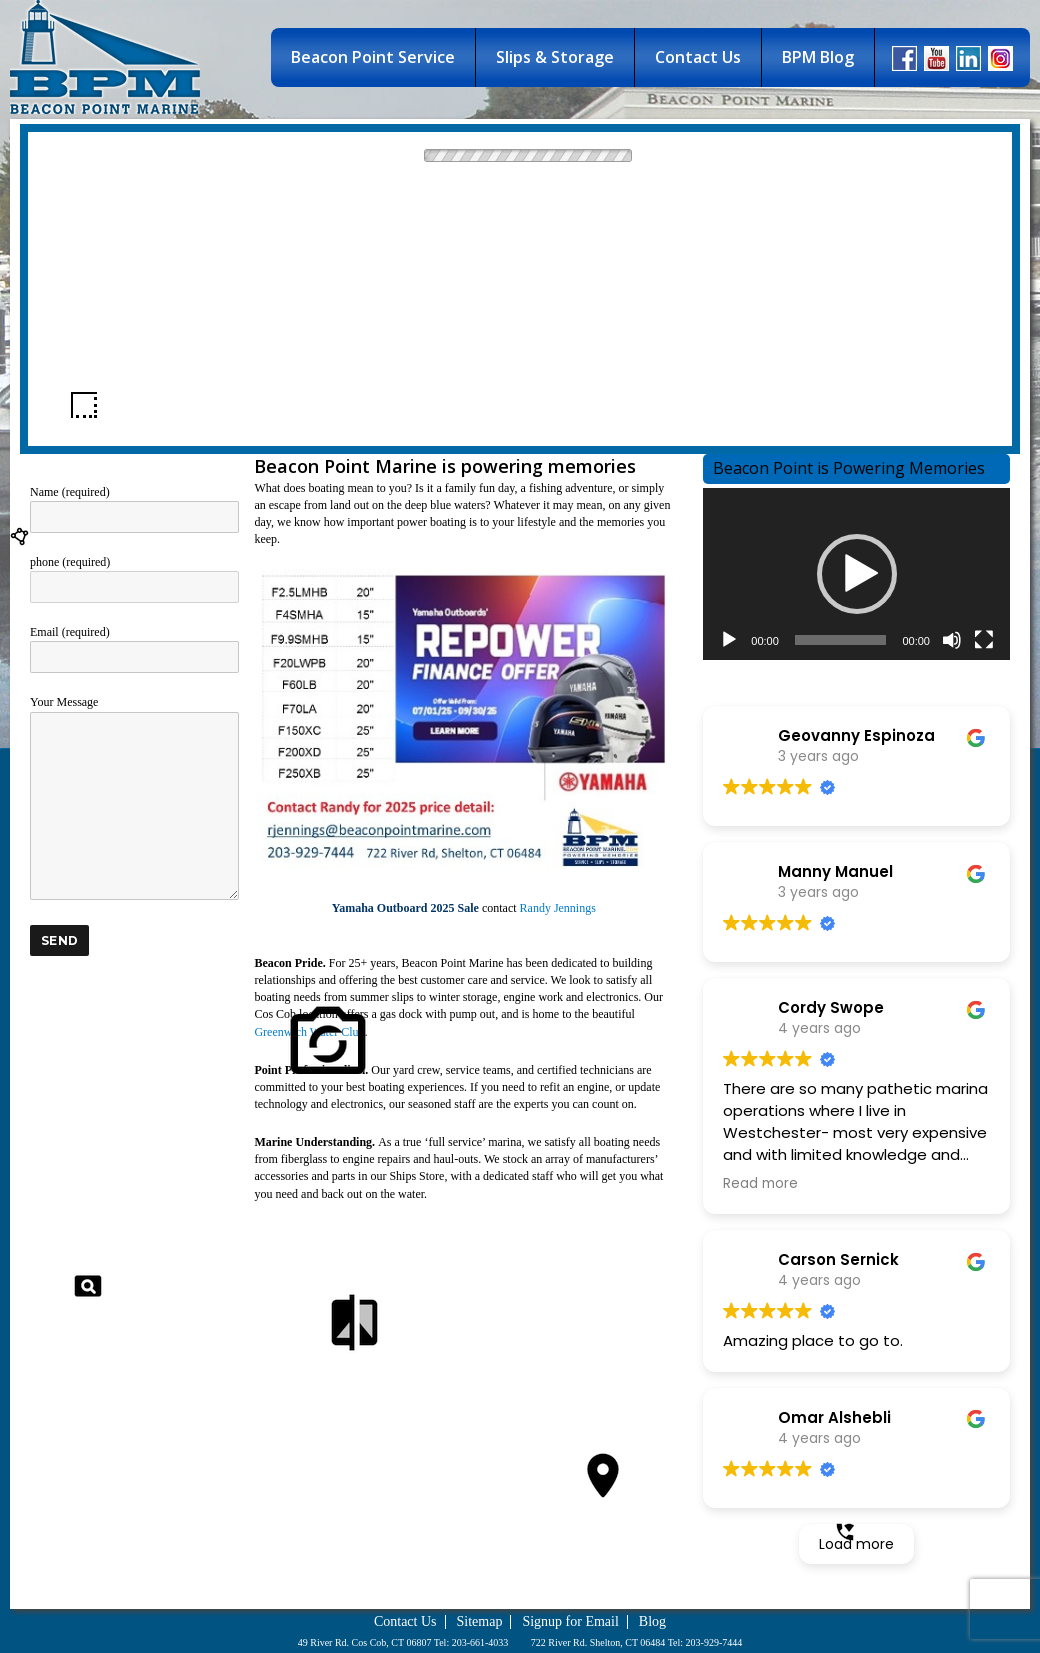 Image resolution: width=1040 pixels, height=1653 pixels. I want to click on create a polygon shape, so click(19, 536).